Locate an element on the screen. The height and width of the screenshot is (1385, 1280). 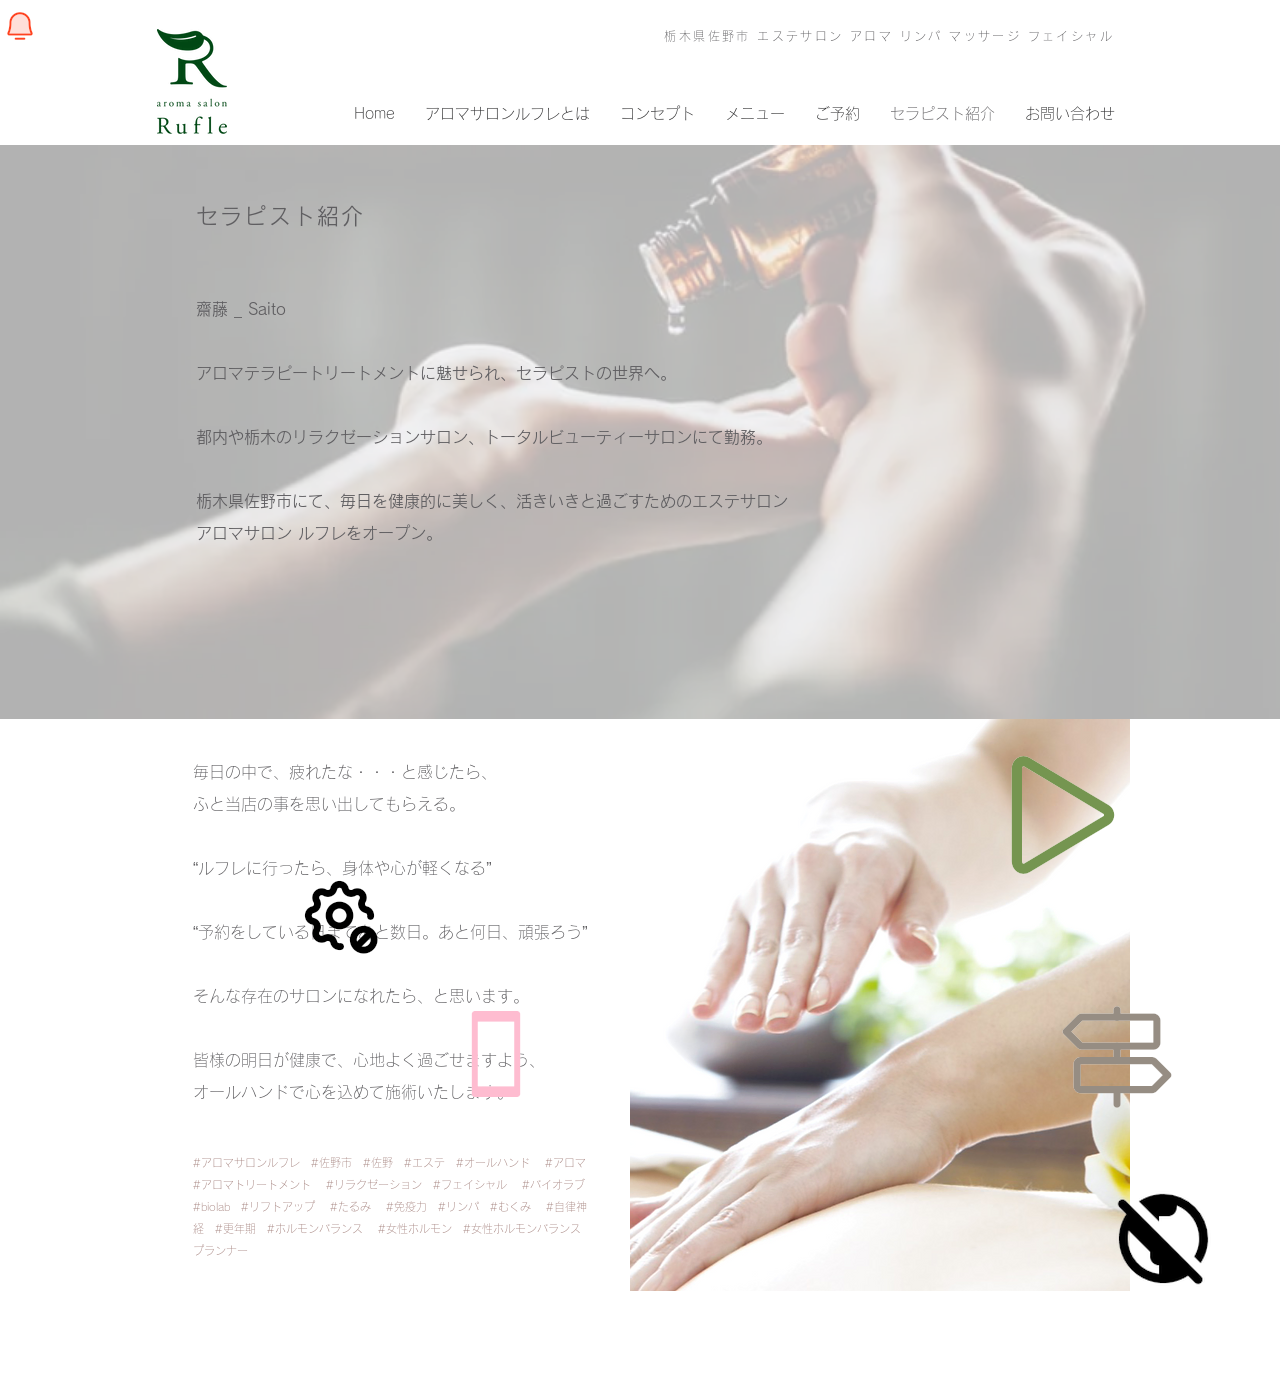
switch to mobile view is located at coordinates (496, 1054).